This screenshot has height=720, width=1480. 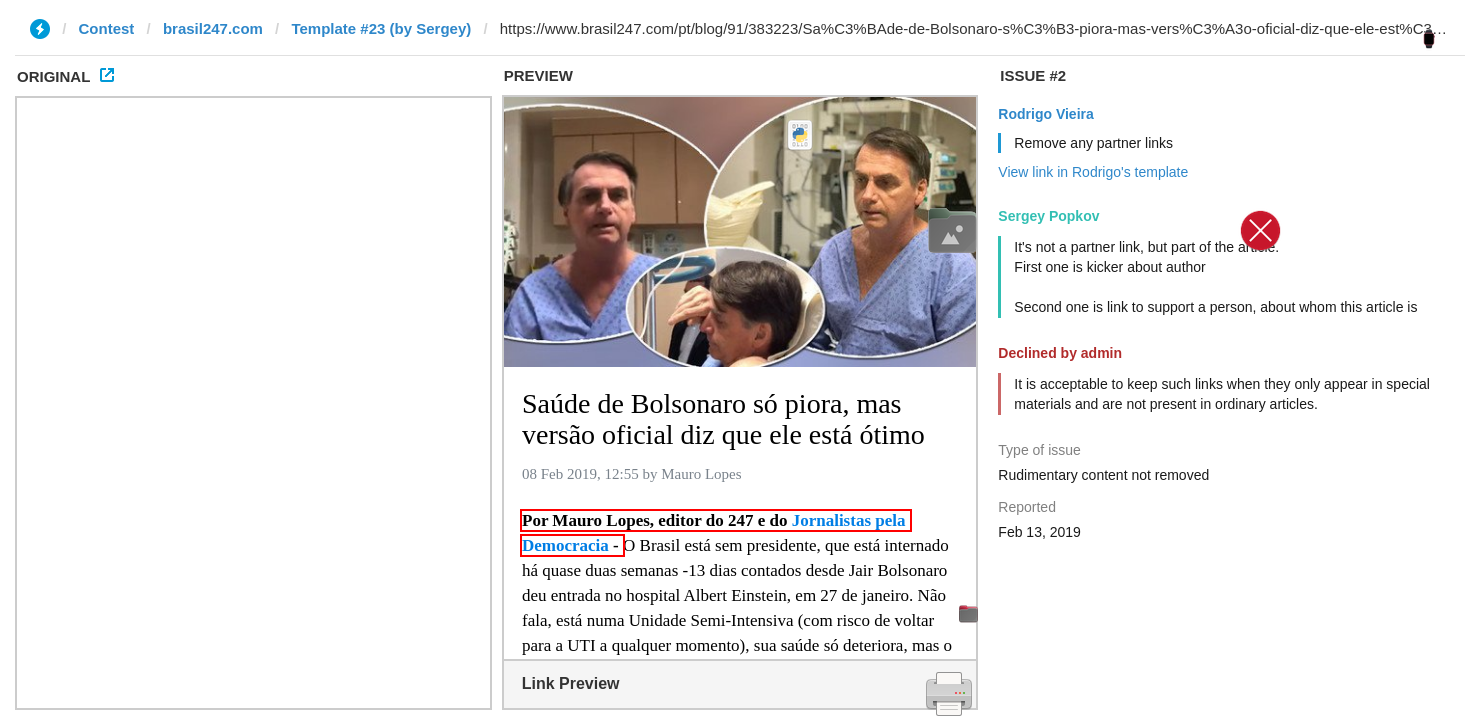 What do you see at coordinates (968, 613) in the screenshot?
I see `open folder to view contents` at bounding box center [968, 613].